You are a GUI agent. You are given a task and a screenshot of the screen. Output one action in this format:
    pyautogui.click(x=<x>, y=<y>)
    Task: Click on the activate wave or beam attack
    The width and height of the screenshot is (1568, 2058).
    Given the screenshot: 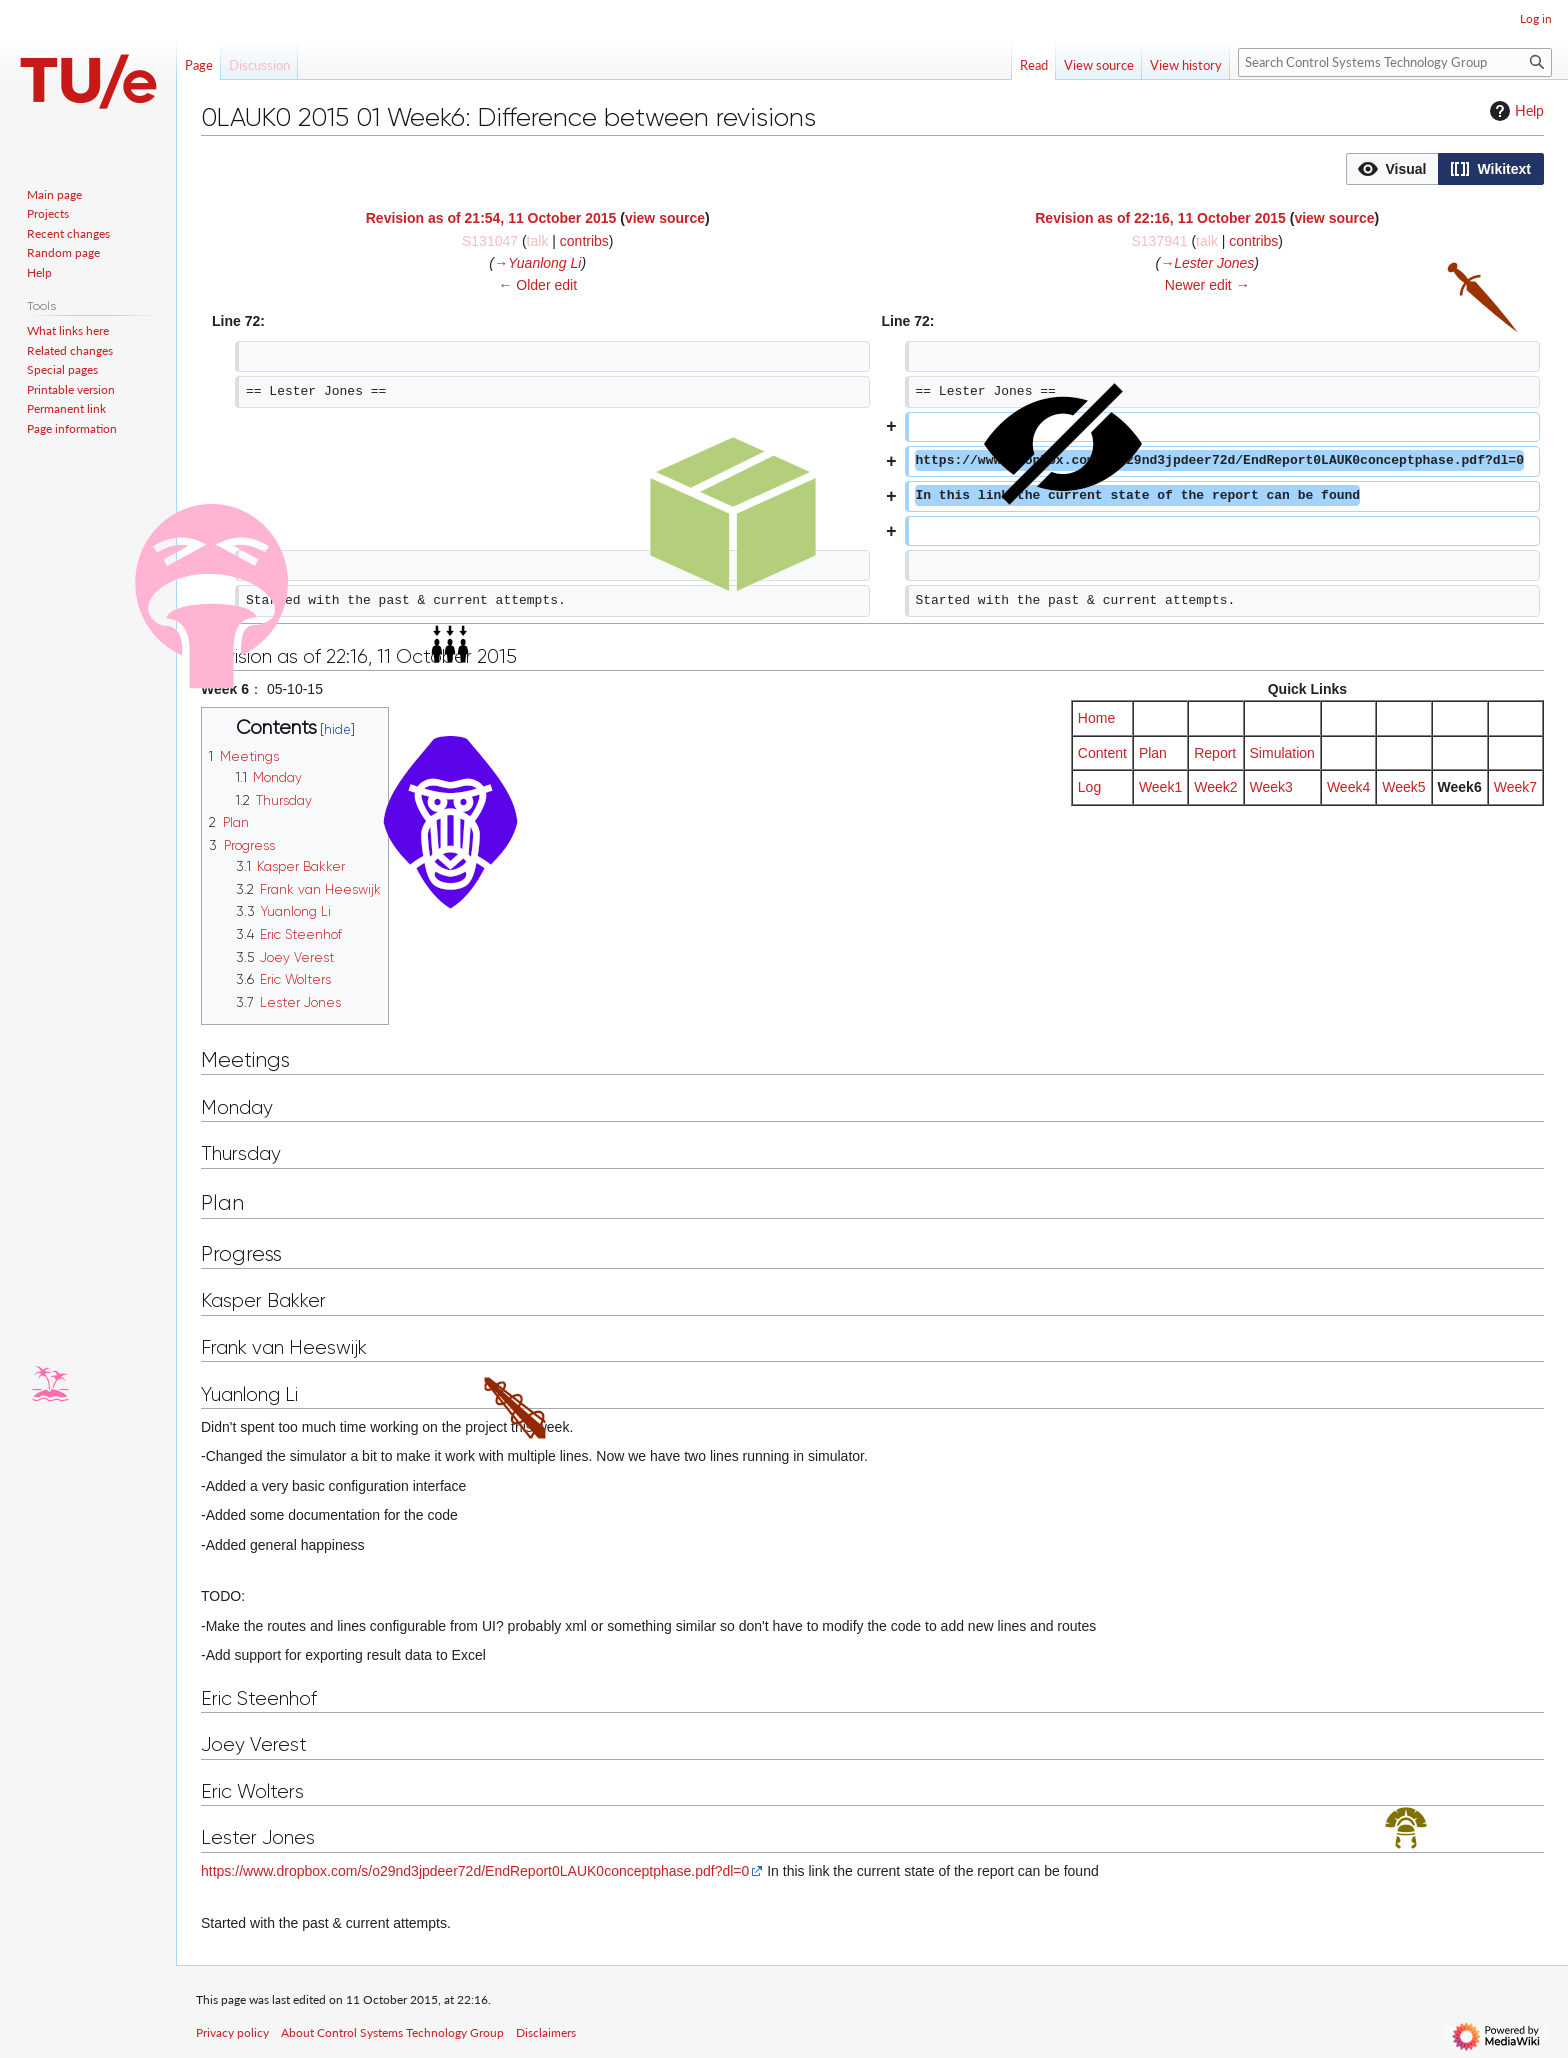 What is the action you would take?
    pyautogui.click(x=515, y=1408)
    